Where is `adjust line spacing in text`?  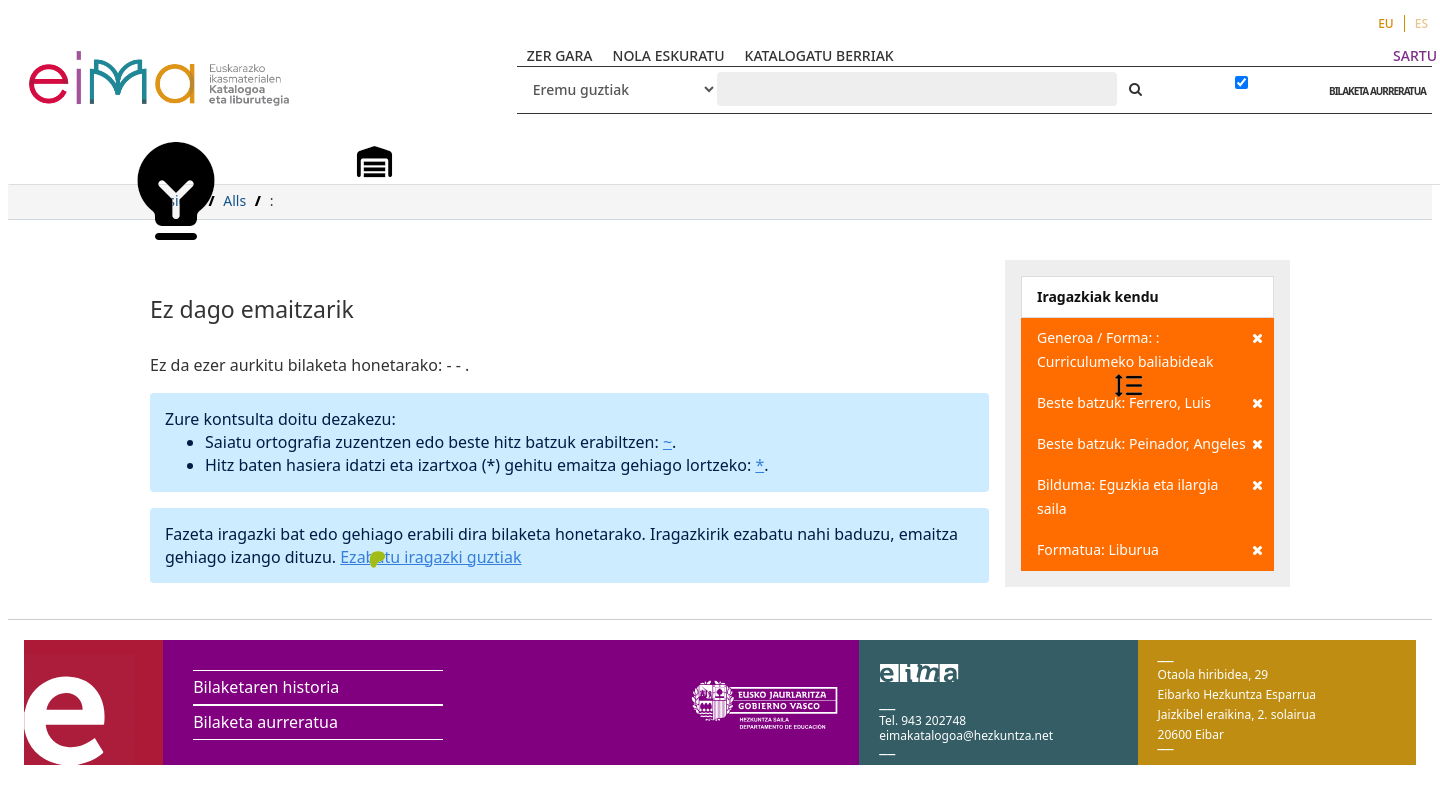
adjust line spacing in text is located at coordinates (1128, 385).